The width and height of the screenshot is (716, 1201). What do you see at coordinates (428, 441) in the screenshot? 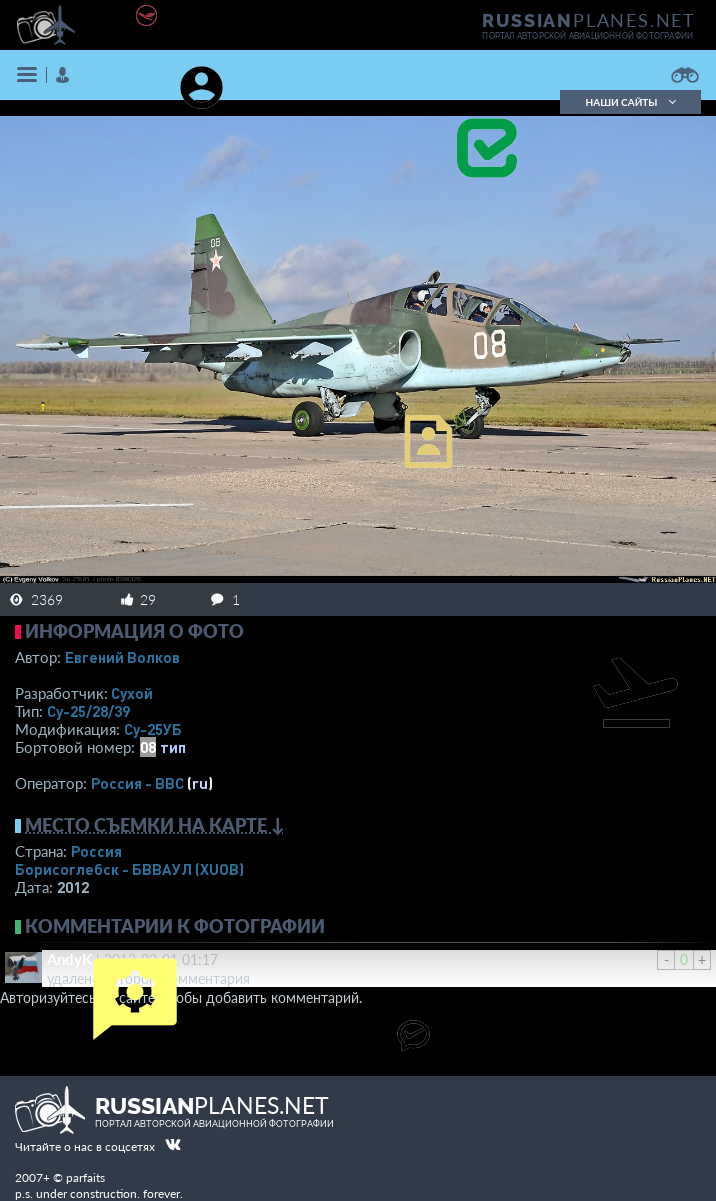
I see `view user profile document` at bounding box center [428, 441].